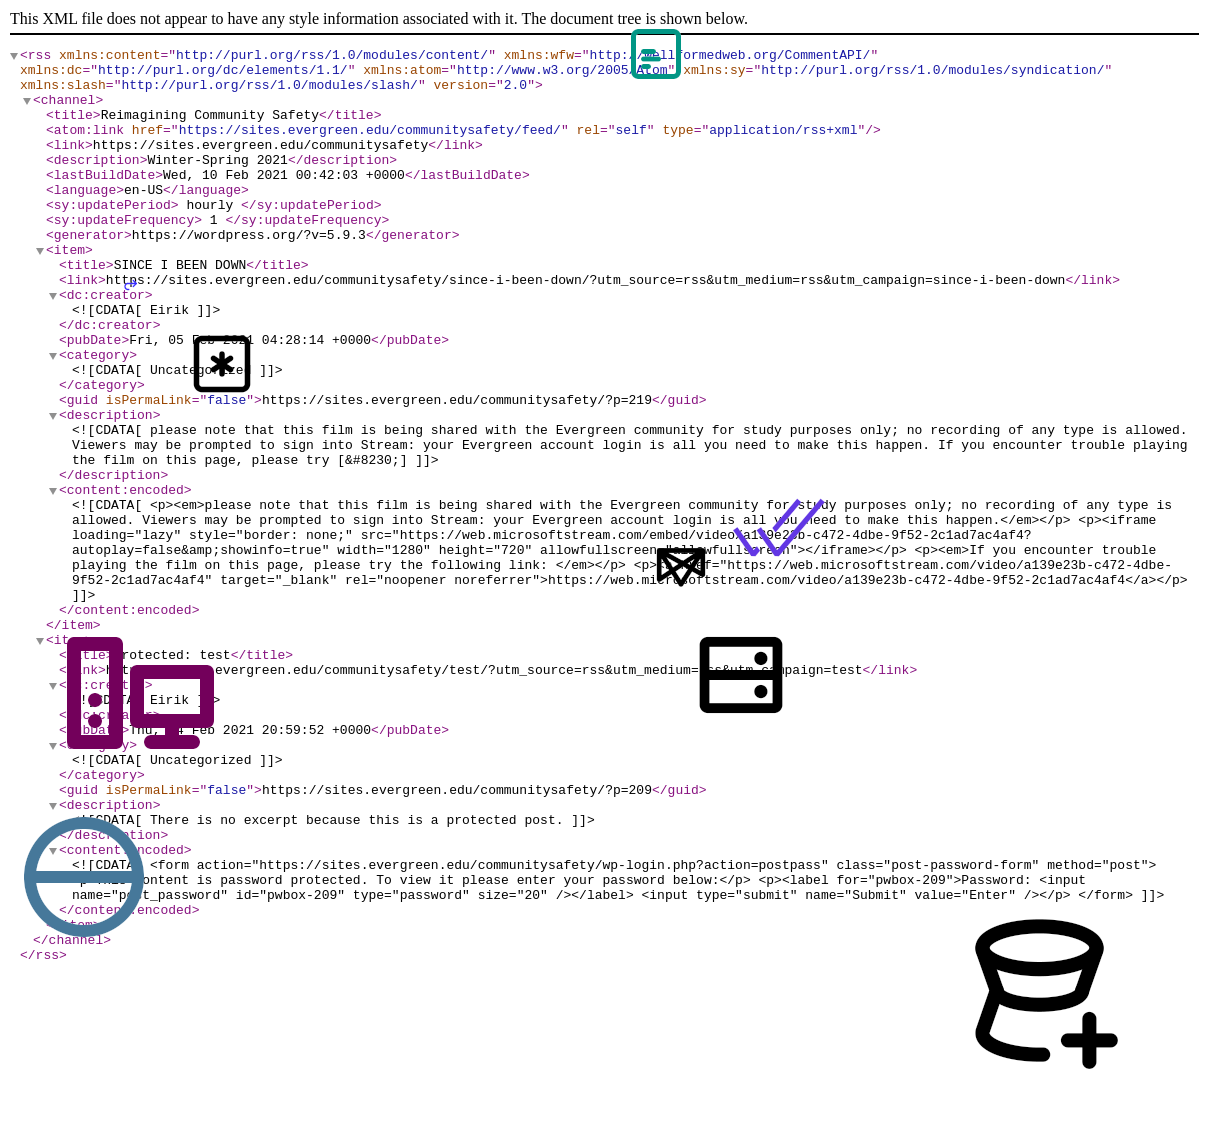 This screenshot has width=1209, height=1146. I want to click on add a new diabolo or juggling item, so click(1039, 990).